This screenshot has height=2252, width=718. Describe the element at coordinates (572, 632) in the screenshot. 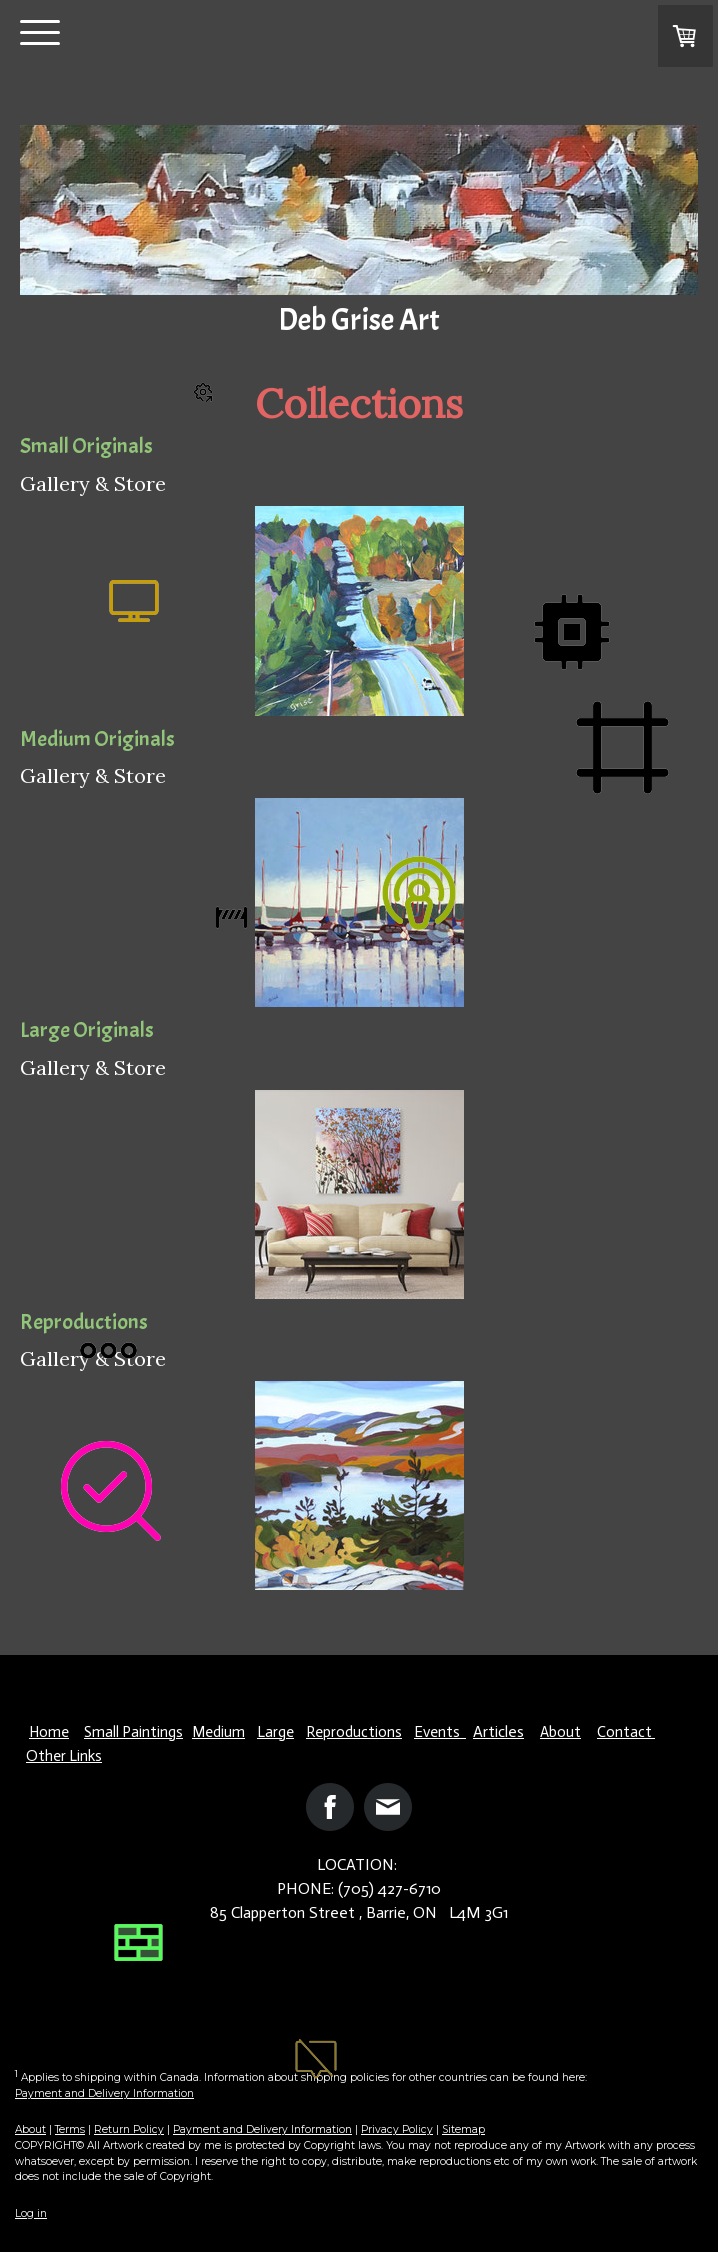

I see `view system processor information` at that location.